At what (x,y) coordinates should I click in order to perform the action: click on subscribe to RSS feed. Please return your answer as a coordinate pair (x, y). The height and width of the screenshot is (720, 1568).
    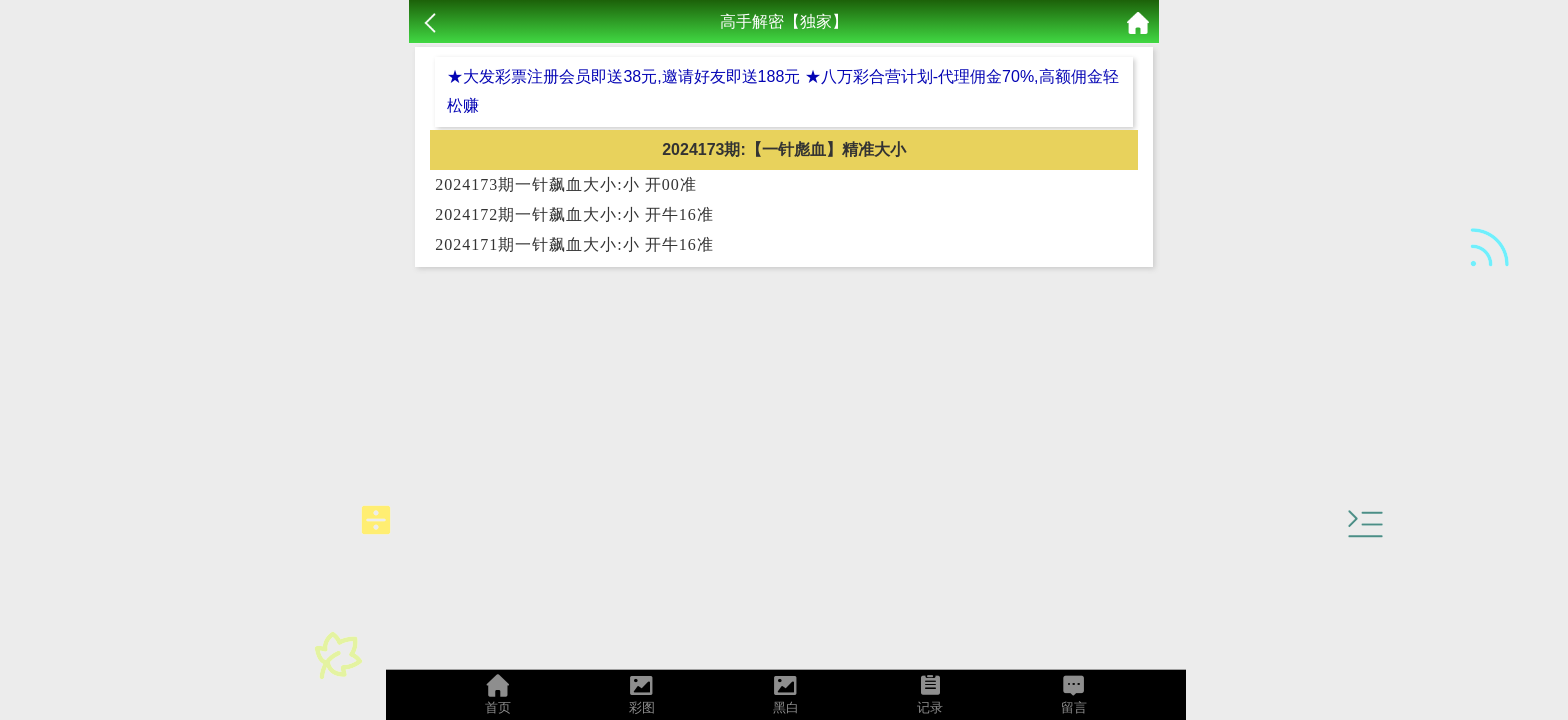
    Looking at the image, I should click on (1487, 250).